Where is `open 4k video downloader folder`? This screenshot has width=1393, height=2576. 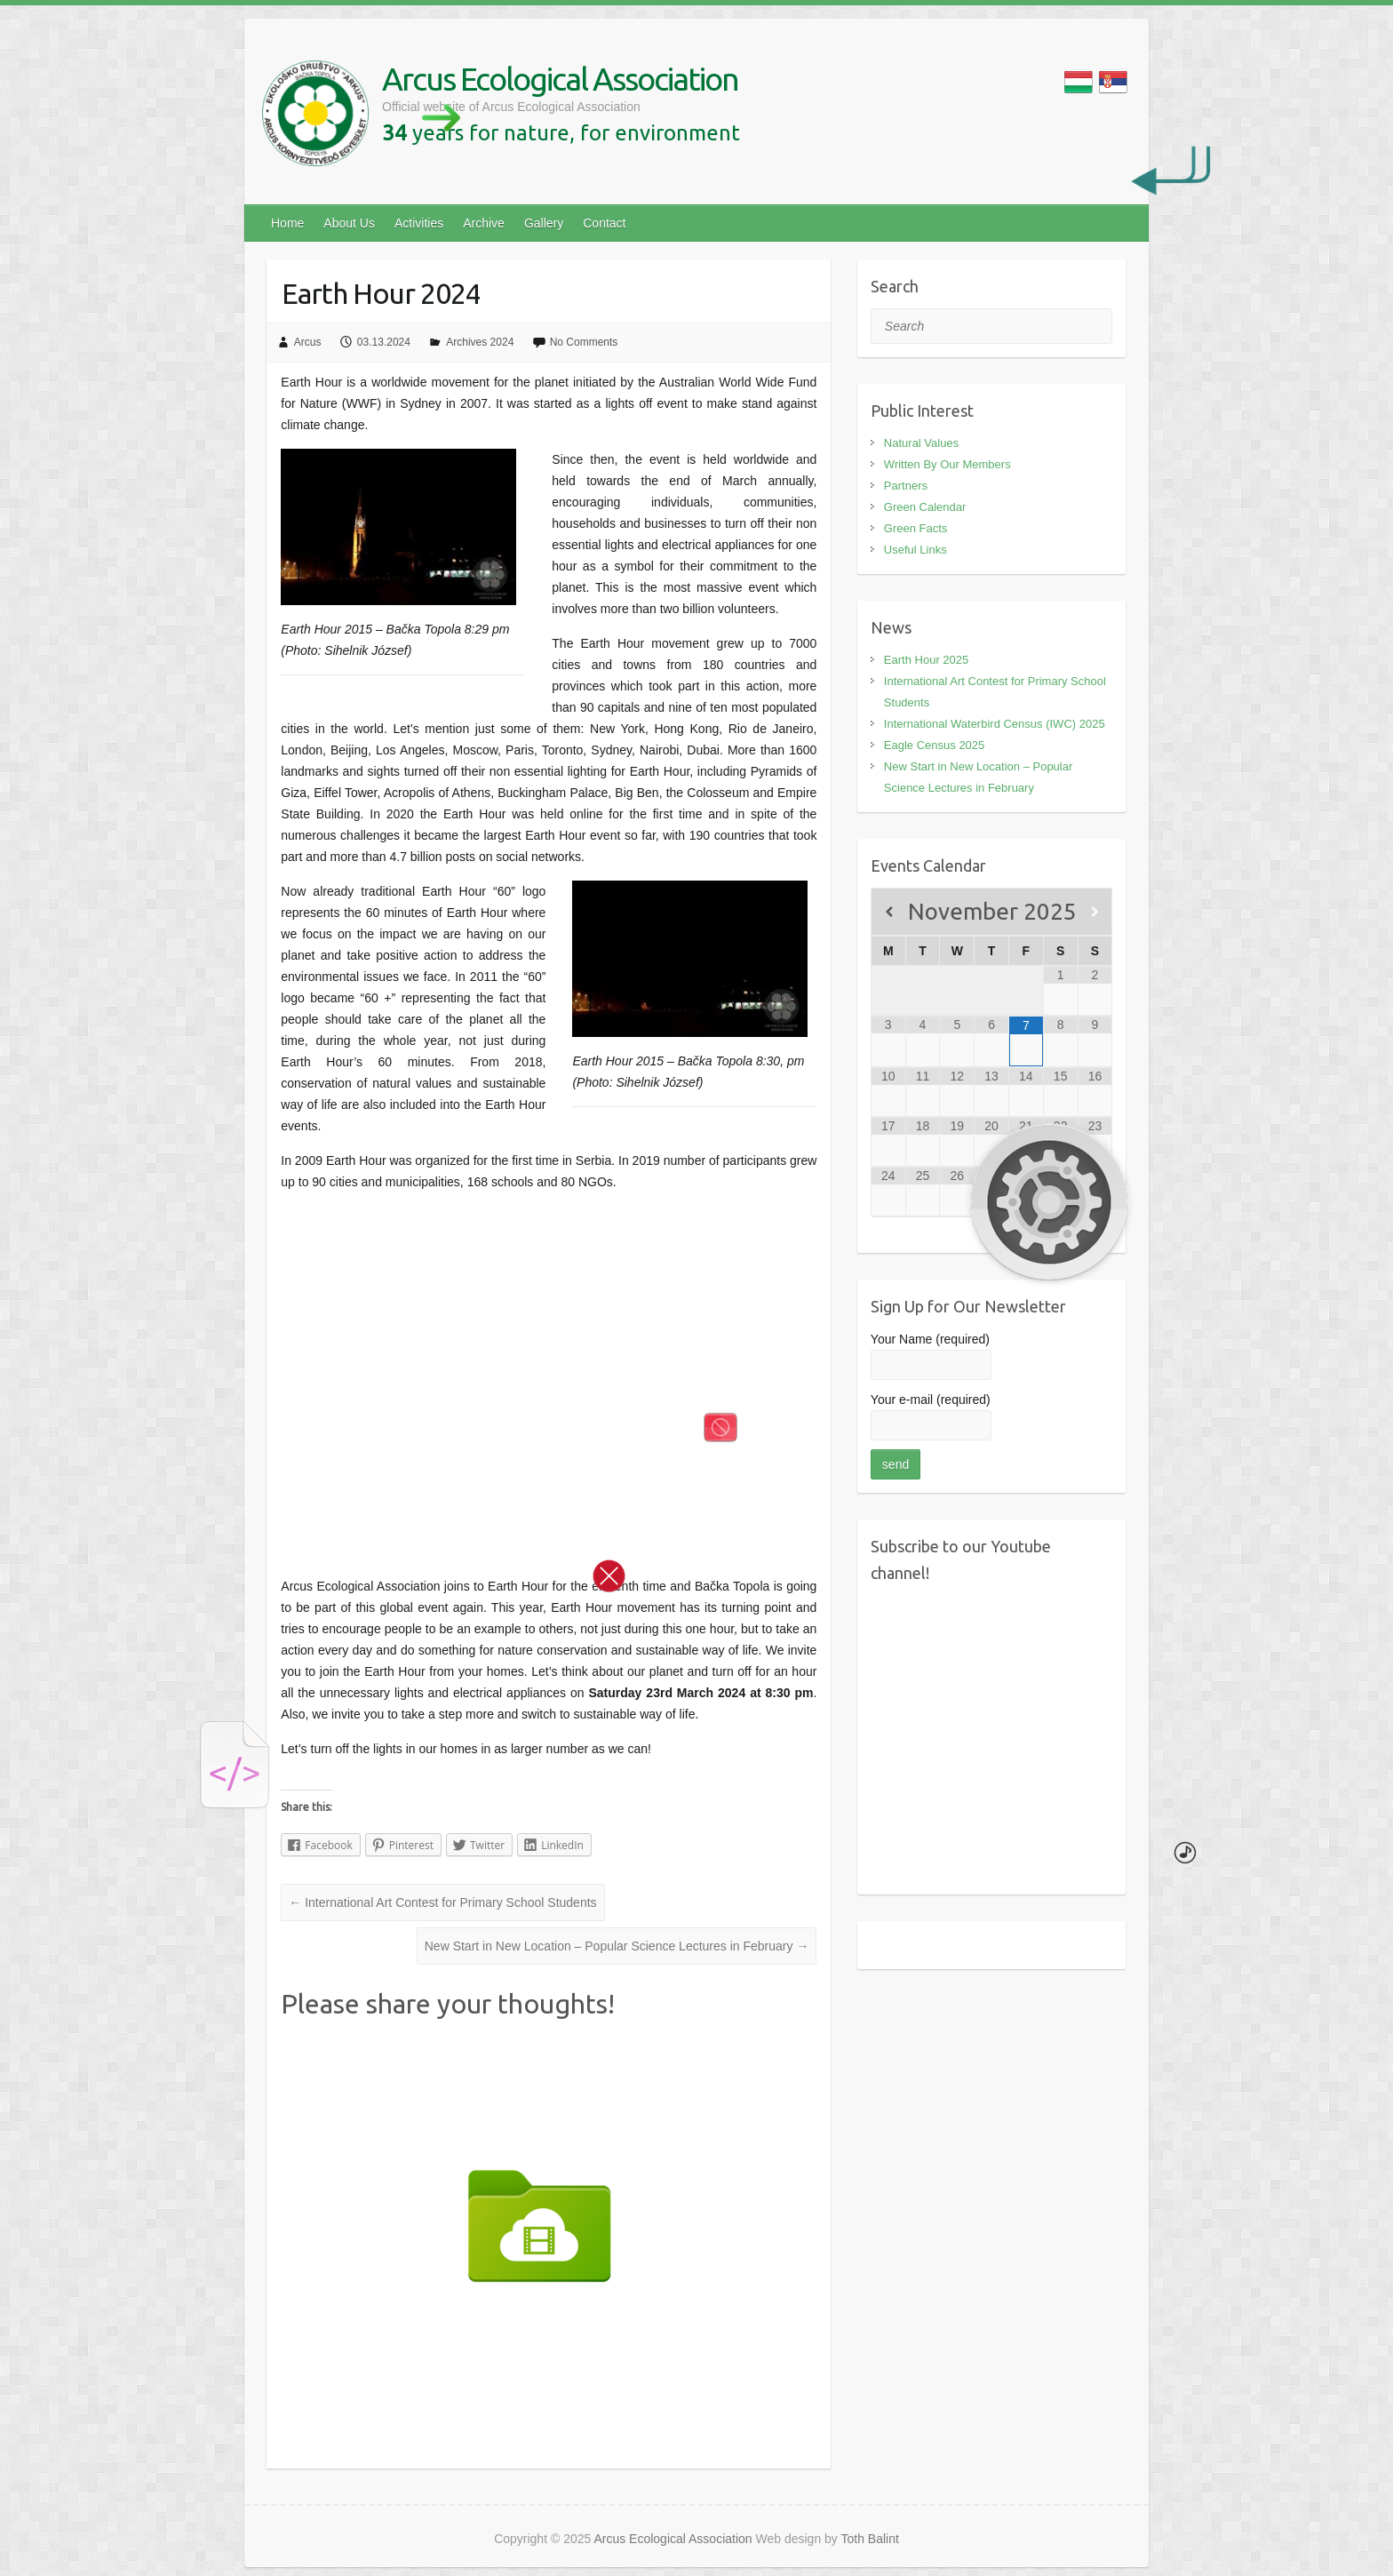
open 4k video downloader folder is located at coordinates (538, 2229).